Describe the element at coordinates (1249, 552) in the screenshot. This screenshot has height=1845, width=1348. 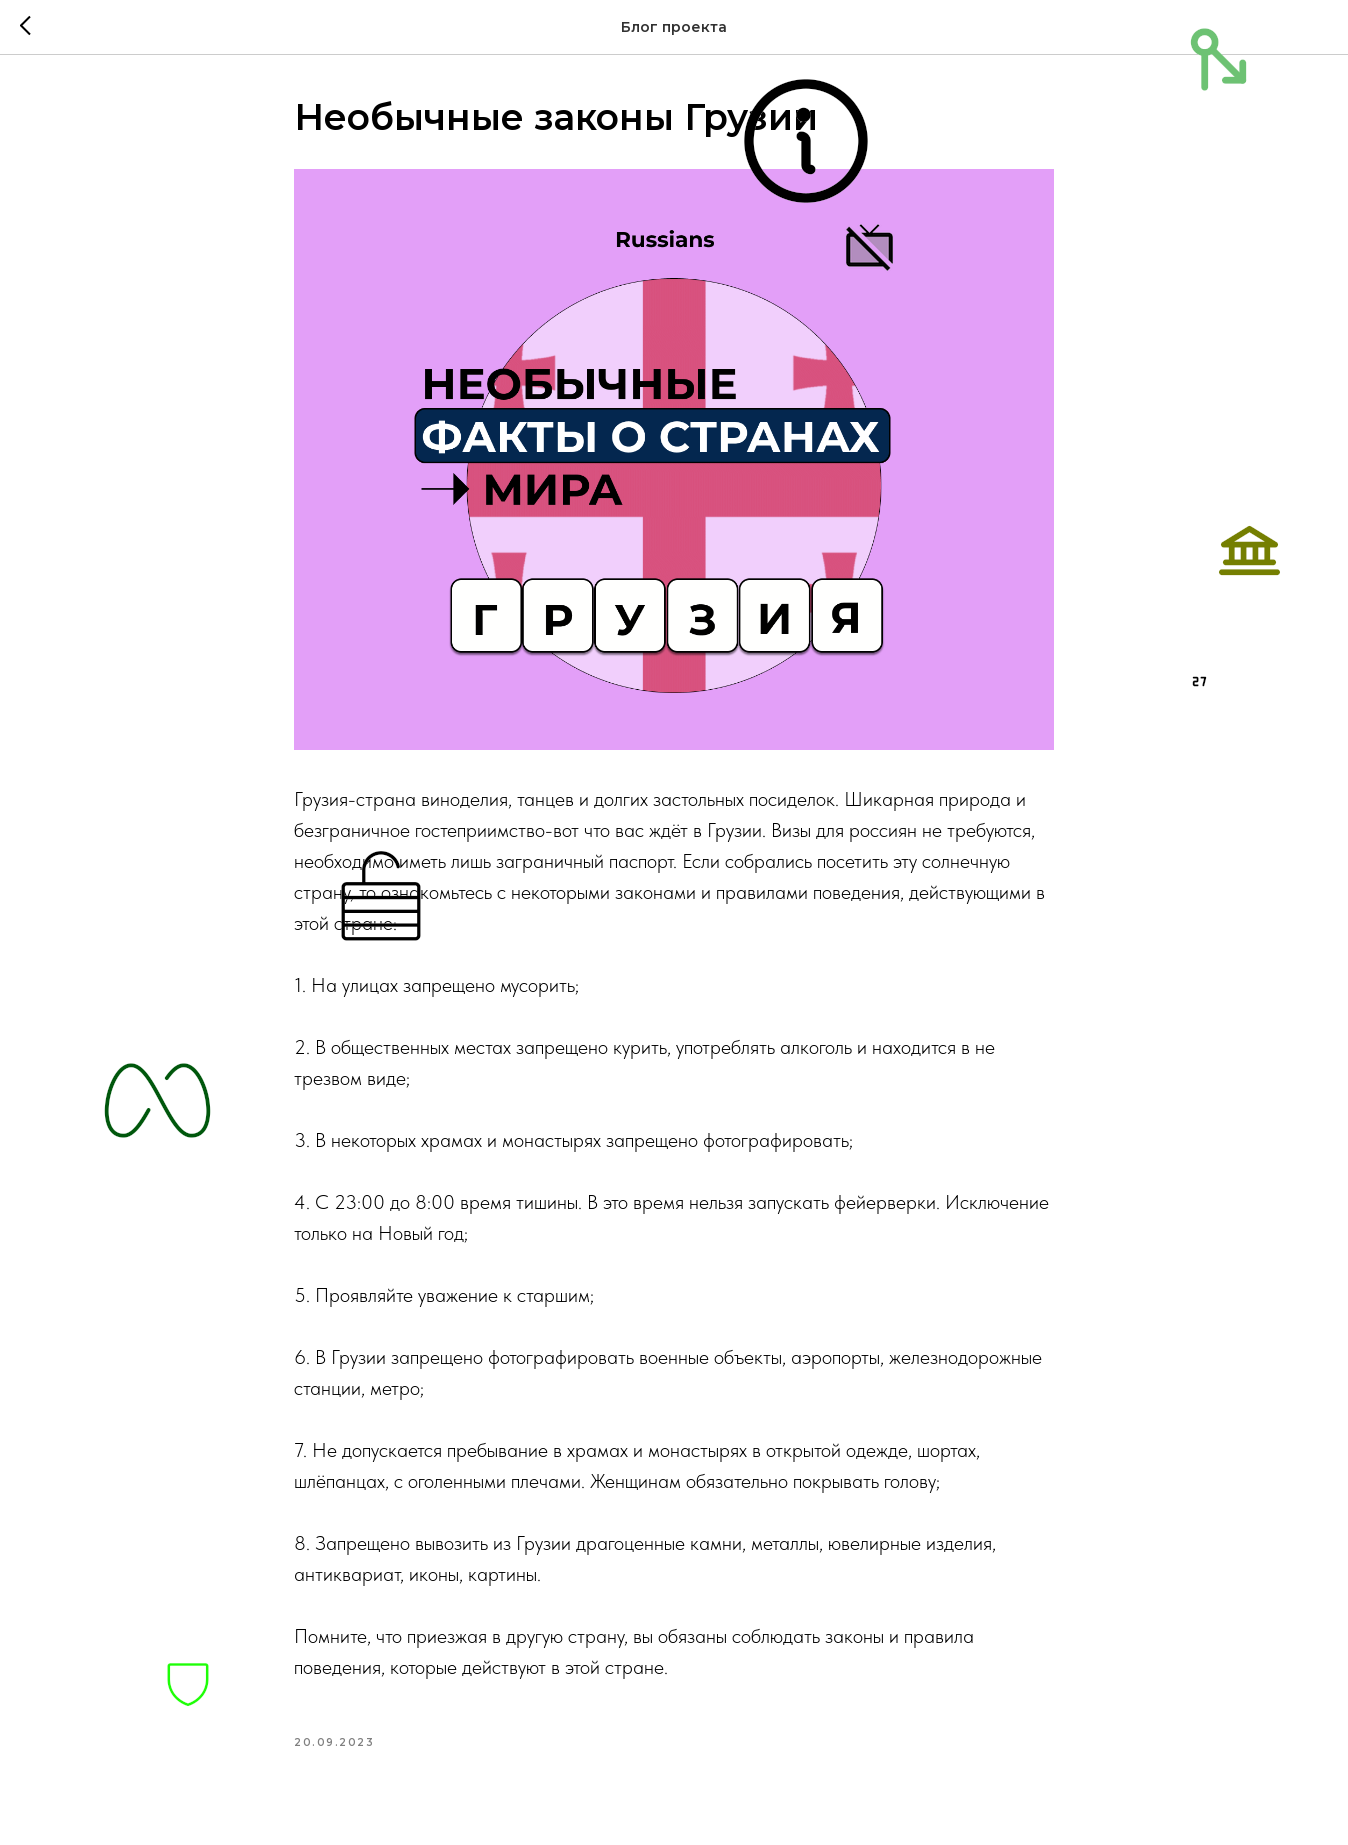
I see `access banking or financial services` at that location.